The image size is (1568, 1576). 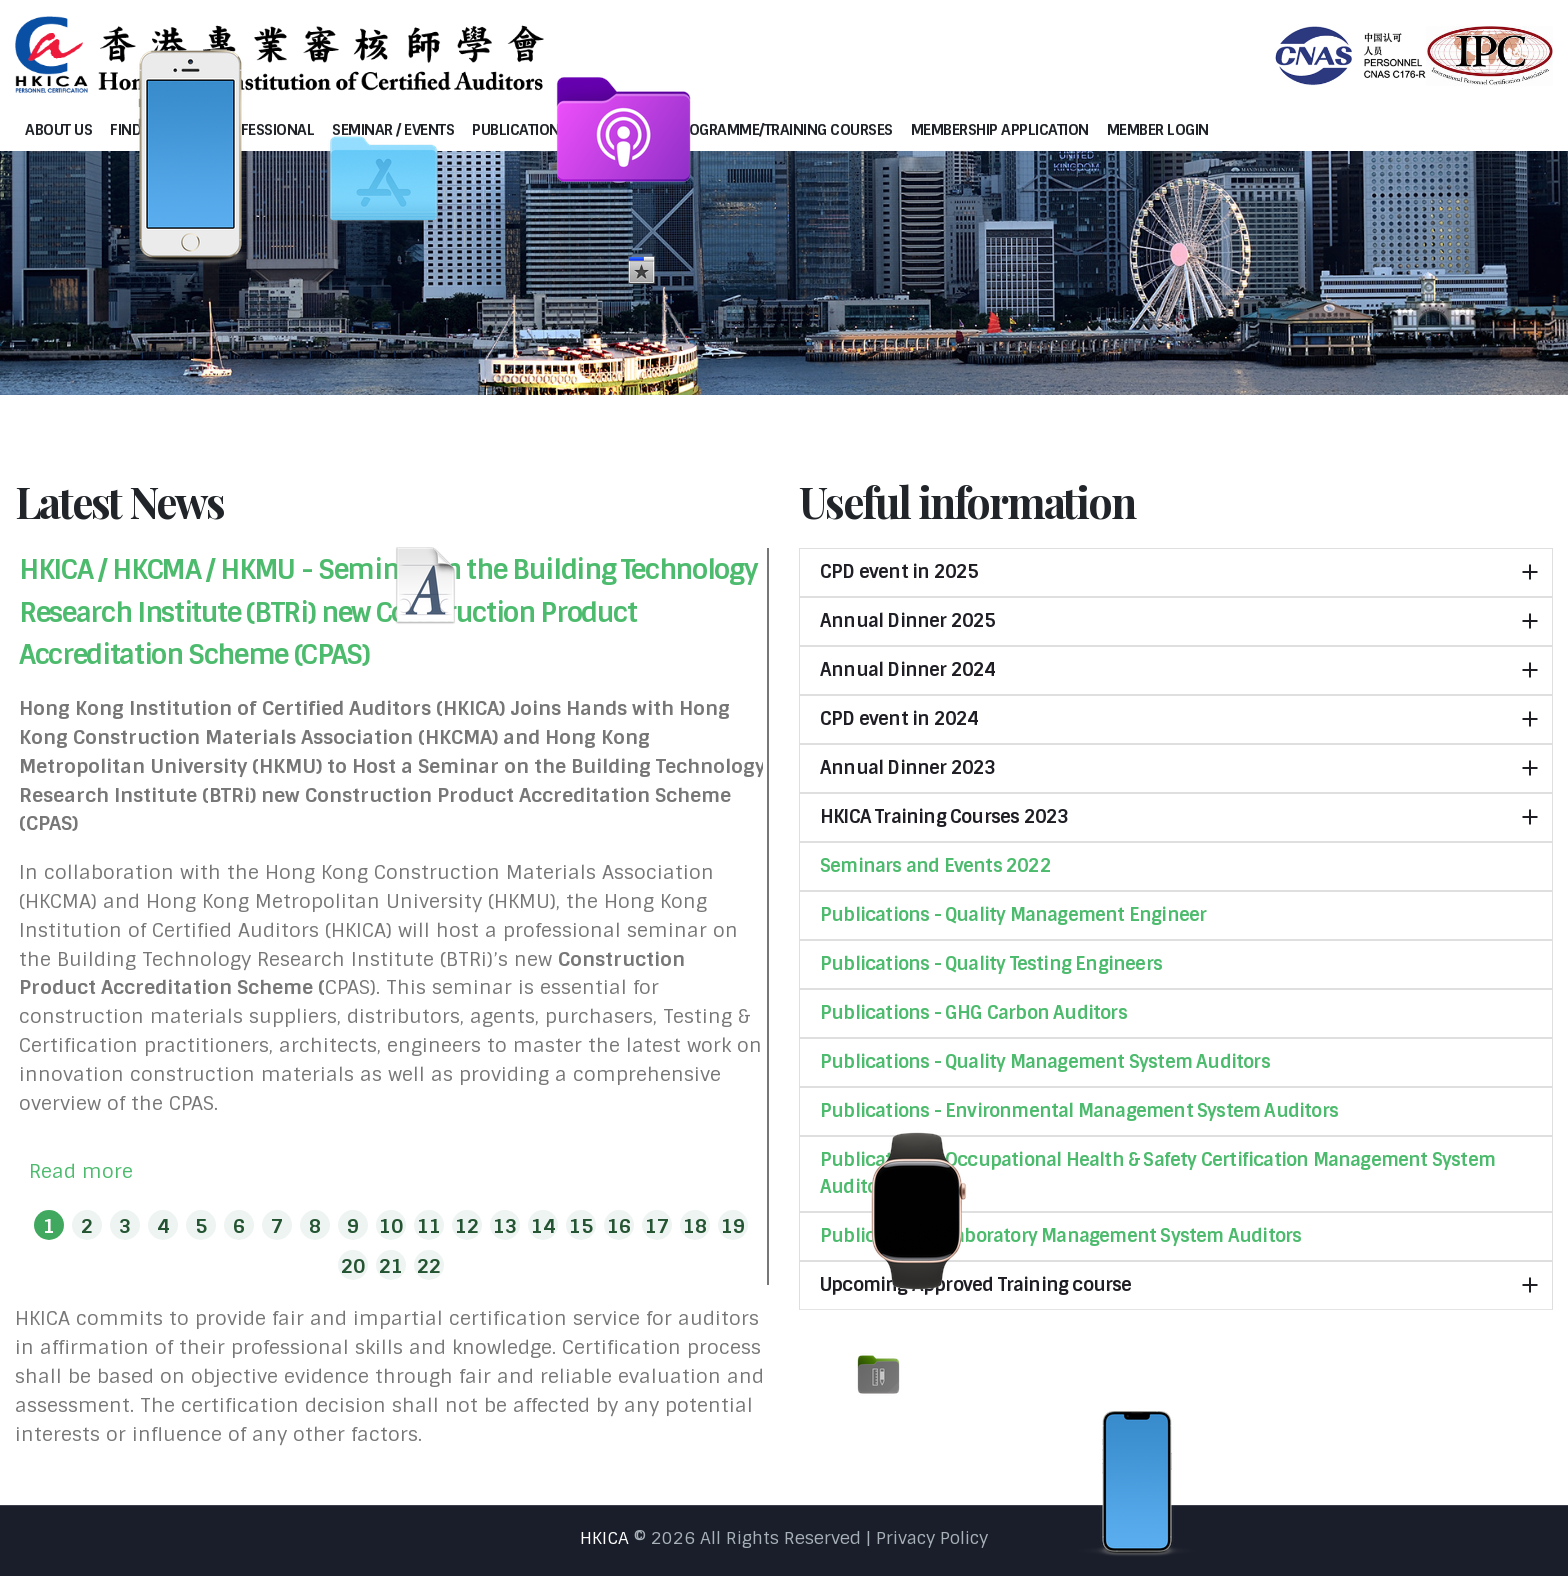 What do you see at coordinates (917, 1211) in the screenshot?
I see `apple watch series 10 device icon` at bounding box center [917, 1211].